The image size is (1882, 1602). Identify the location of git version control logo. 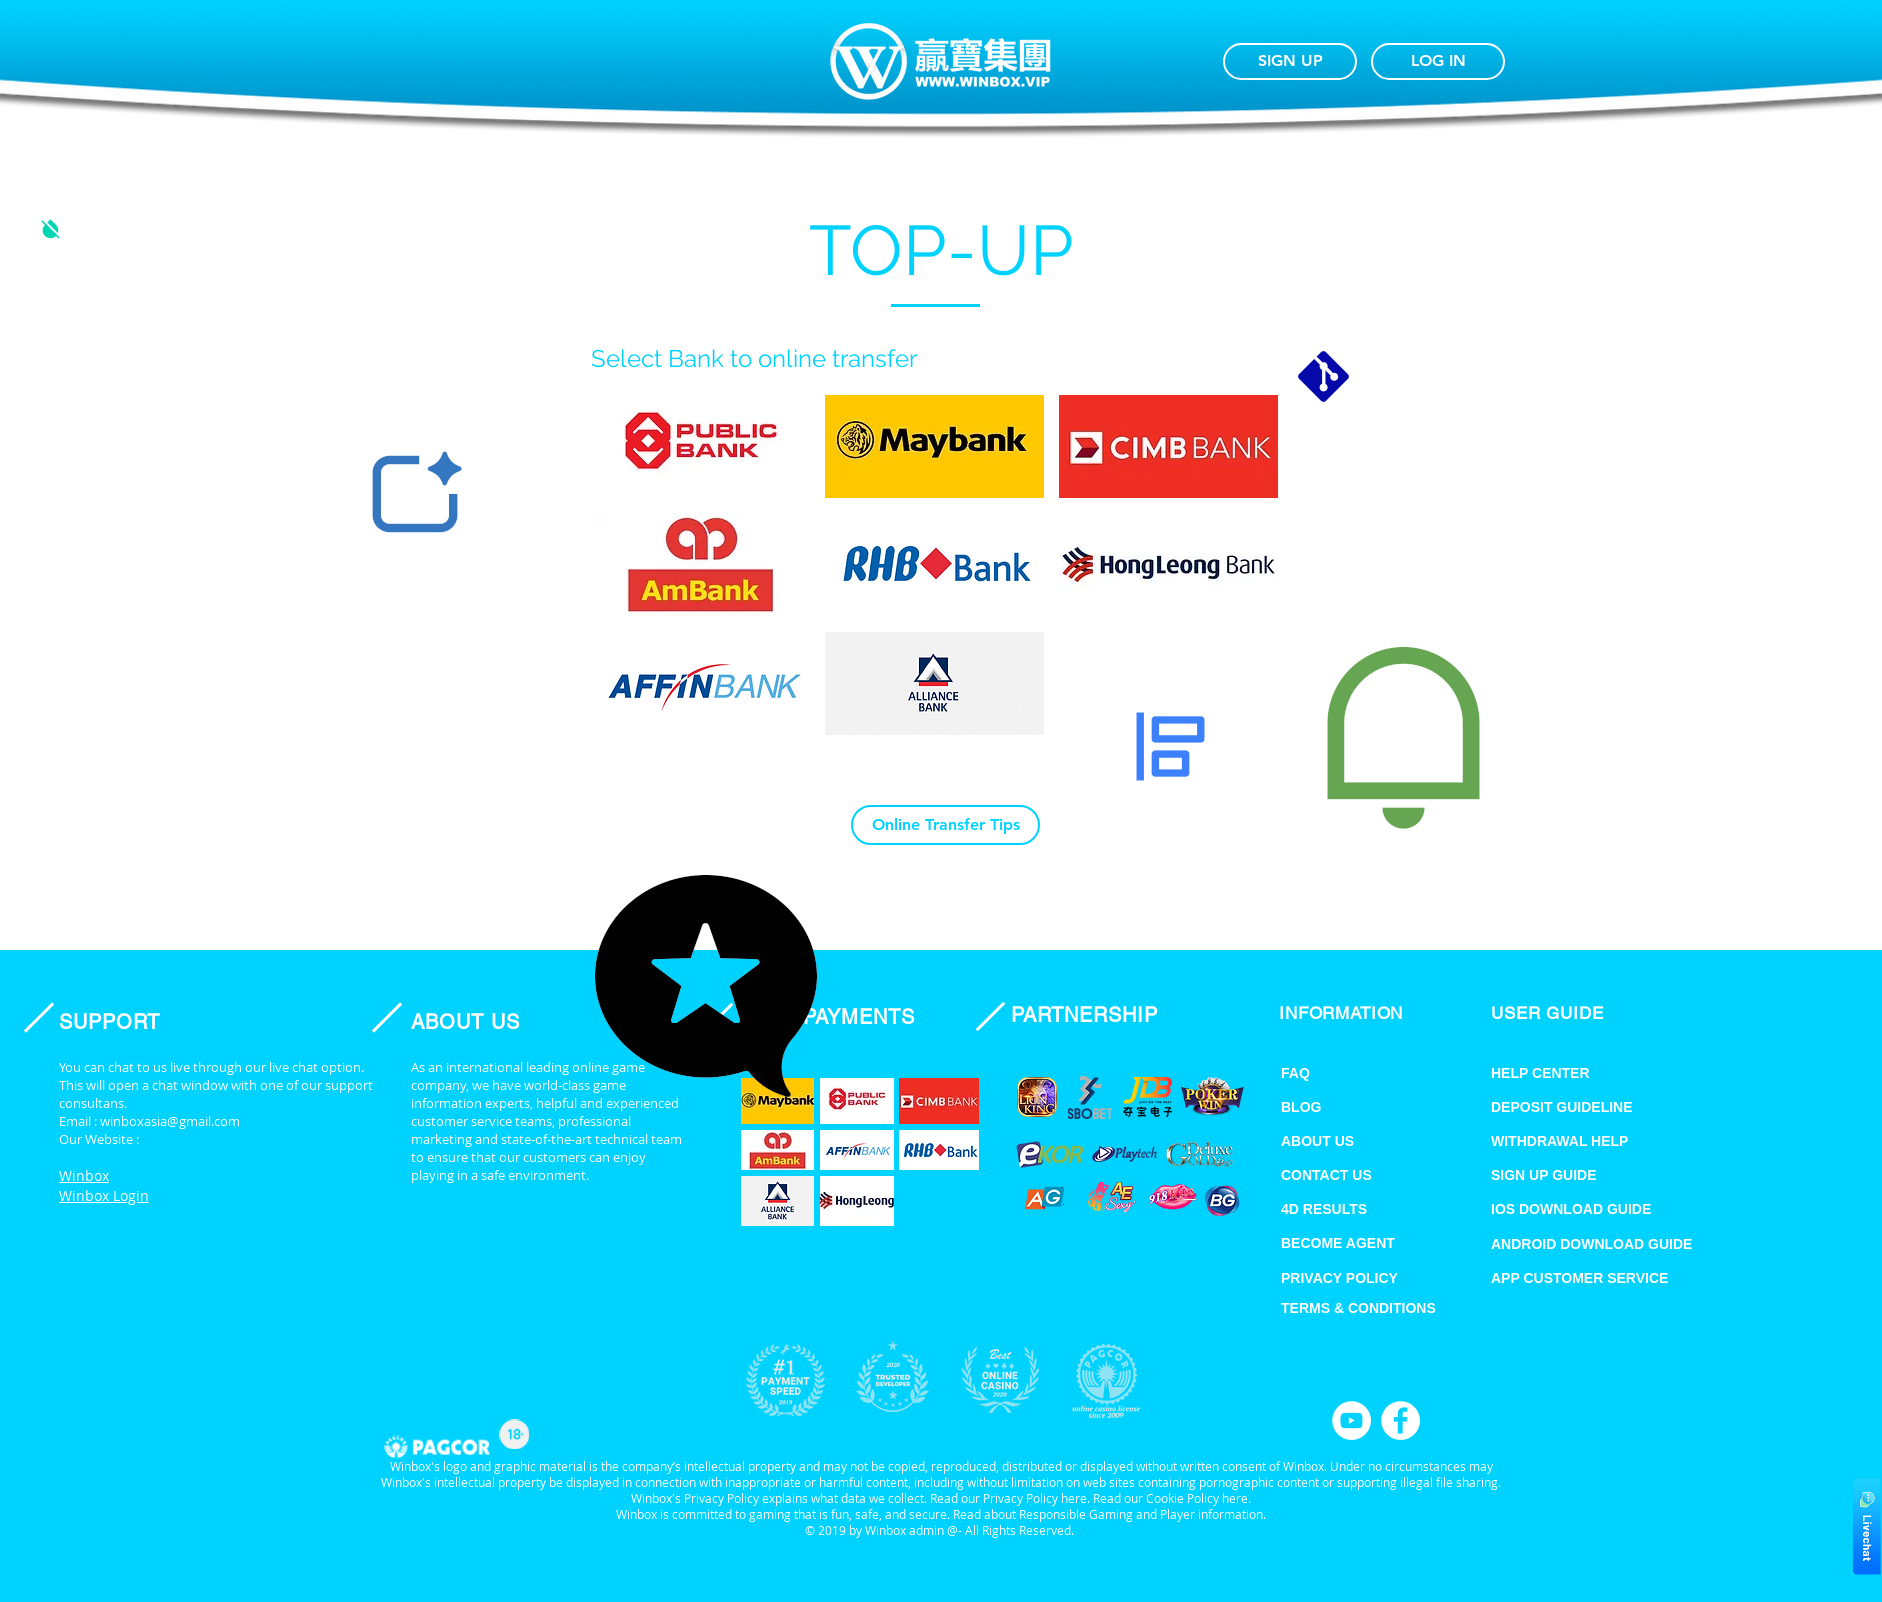
(1323, 376).